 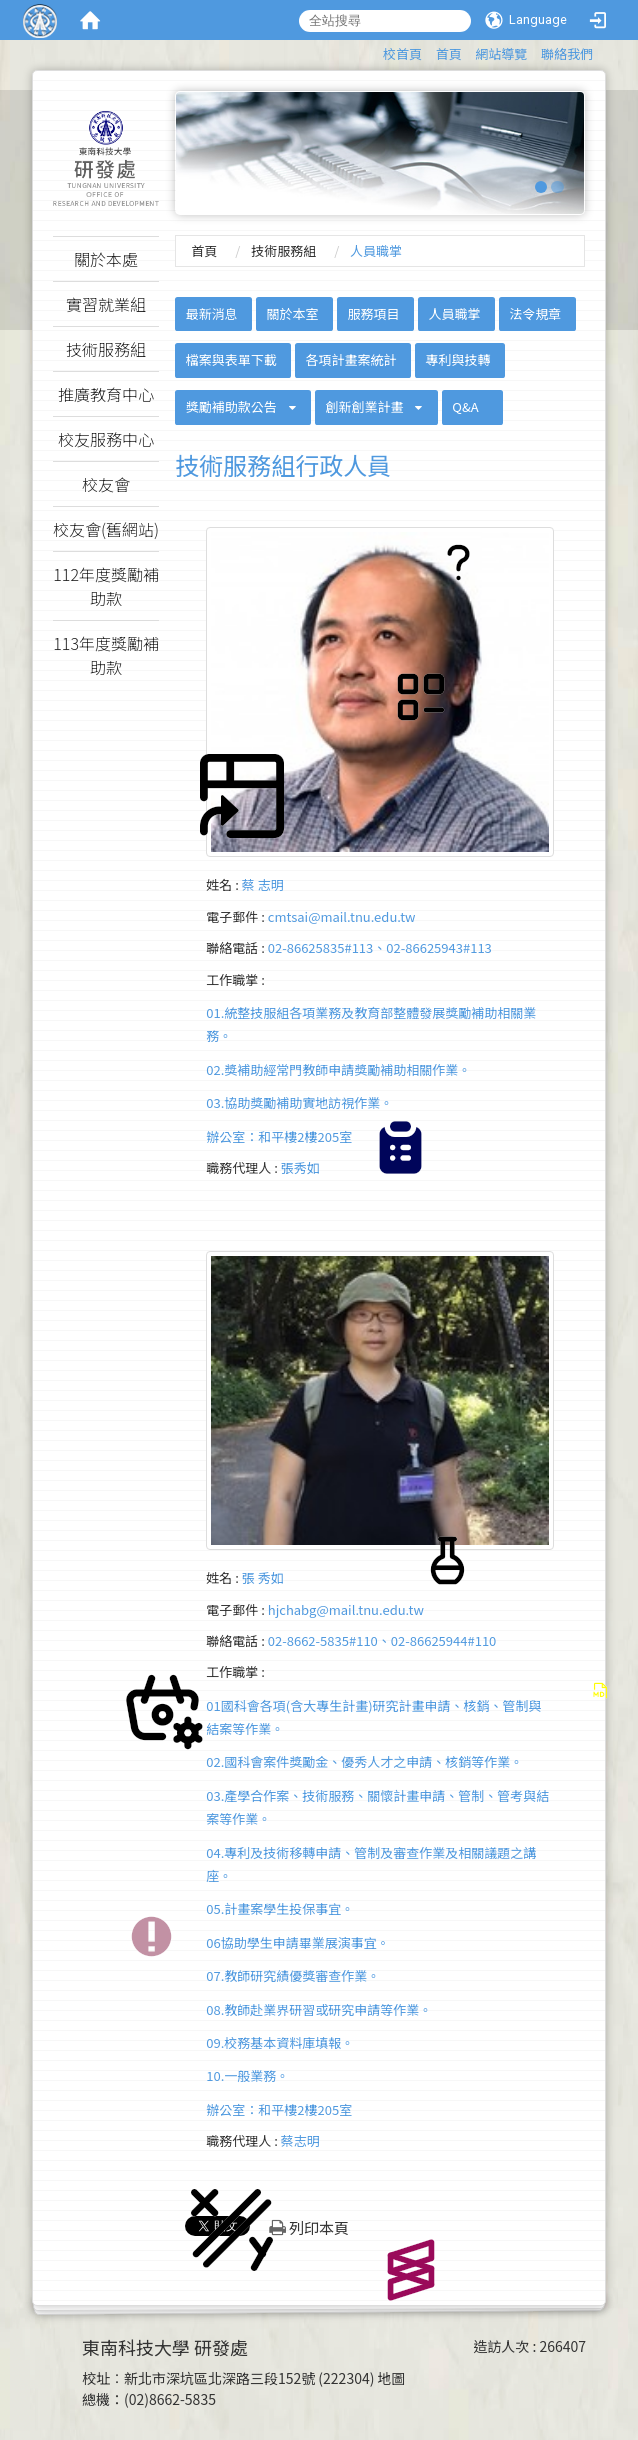 What do you see at coordinates (242, 796) in the screenshot?
I see `create a symbolic link to this project` at bounding box center [242, 796].